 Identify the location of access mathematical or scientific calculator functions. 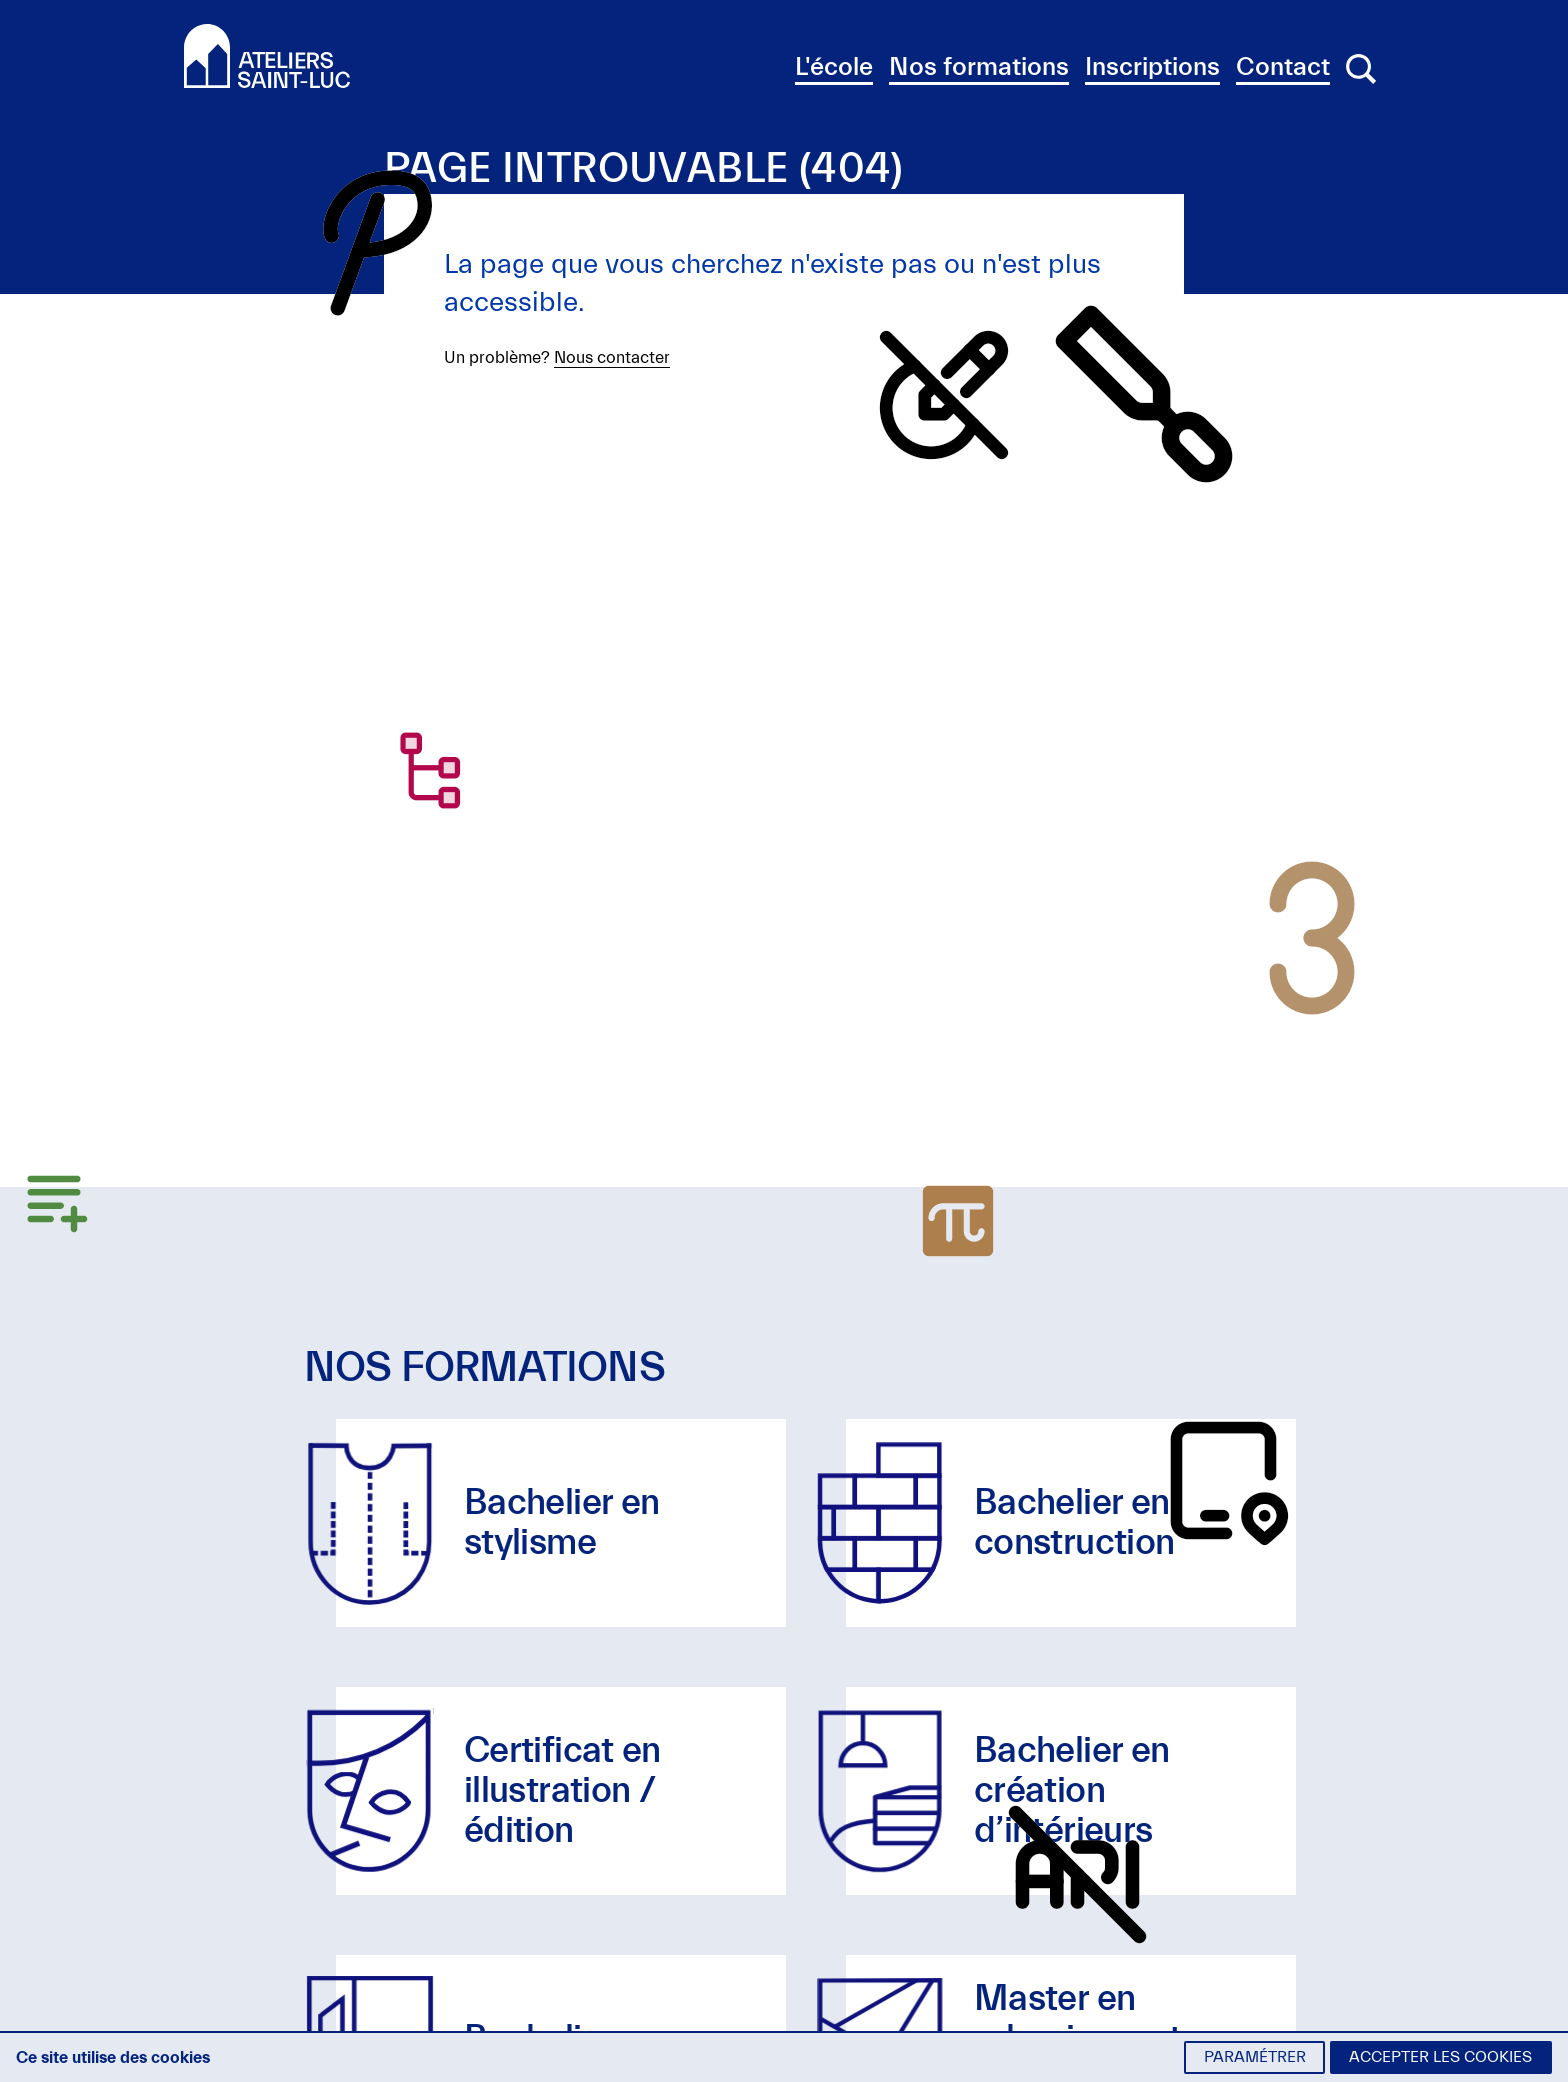
(958, 1221).